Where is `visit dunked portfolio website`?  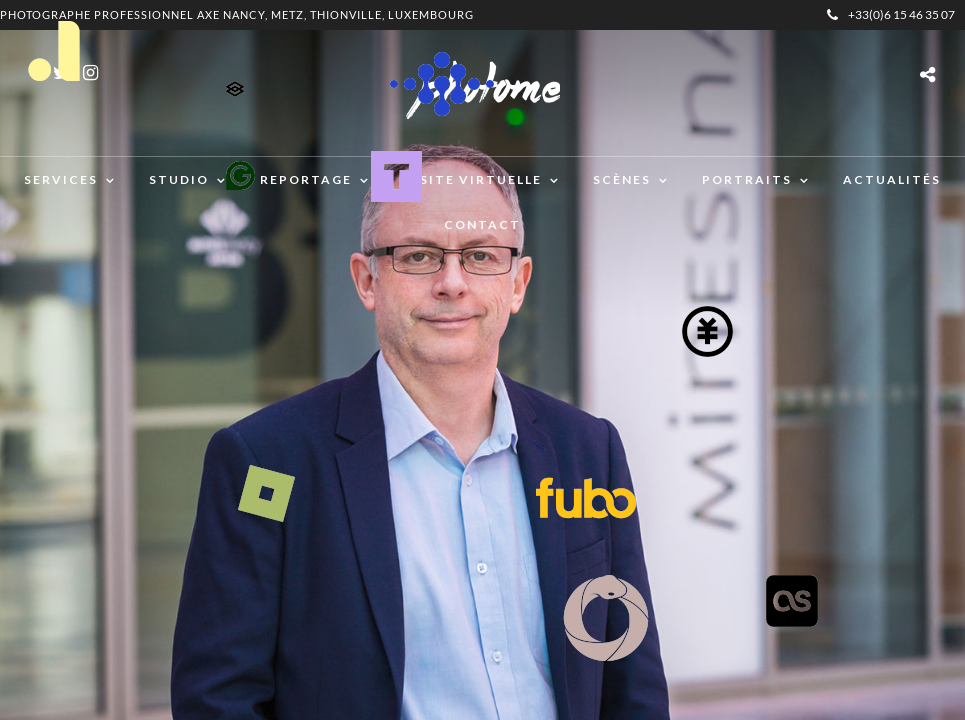 visit dunked portfolio website is located at coordinates (54, 51).